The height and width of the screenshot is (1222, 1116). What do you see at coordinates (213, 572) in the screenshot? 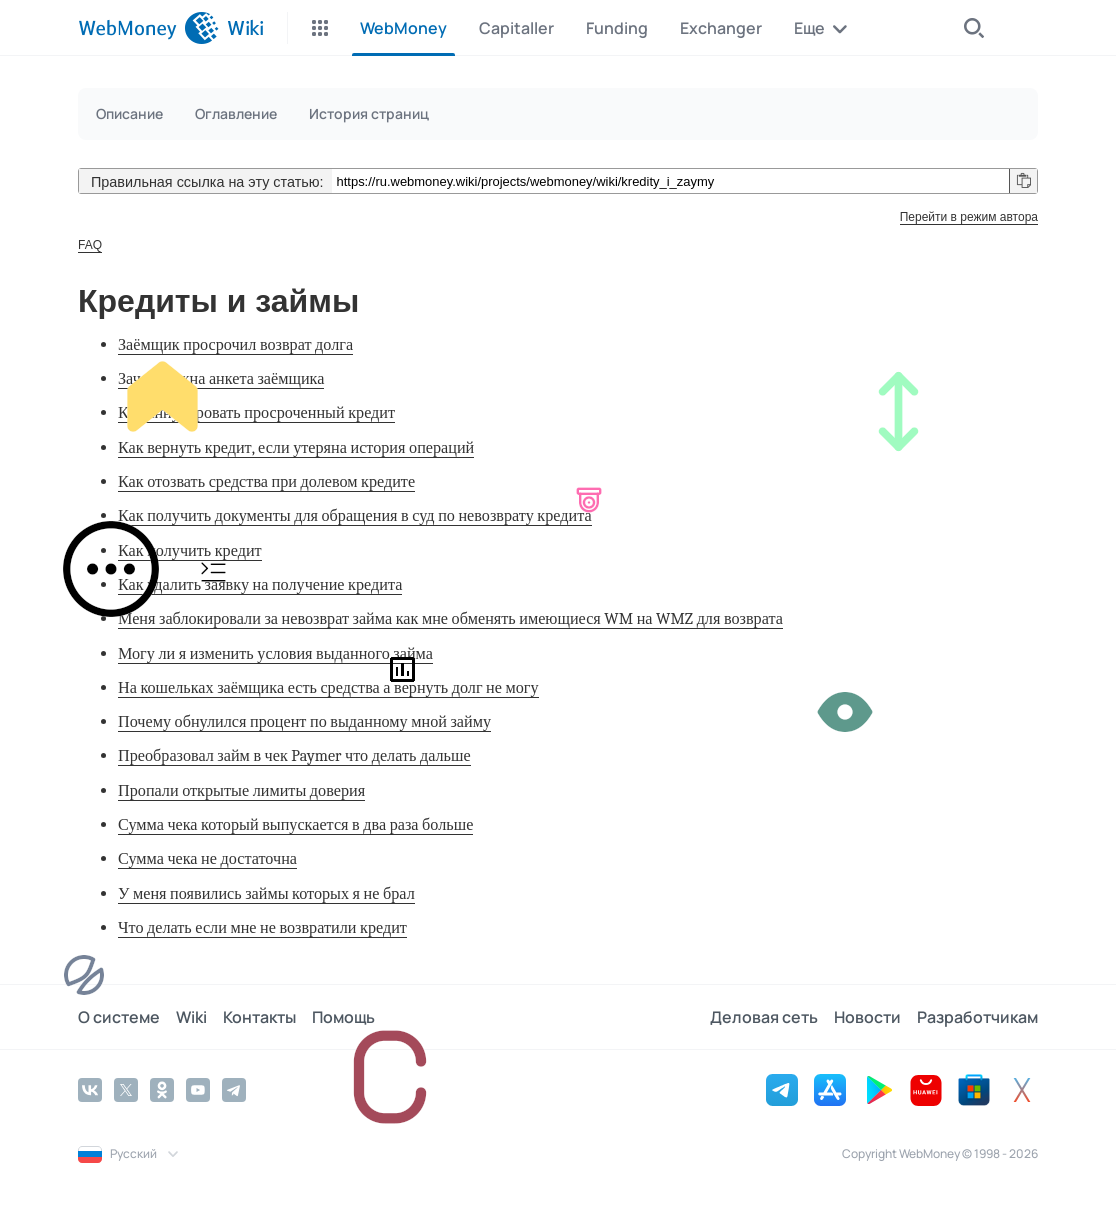
I see `increase text indent level` at bounding box center [213, 572].